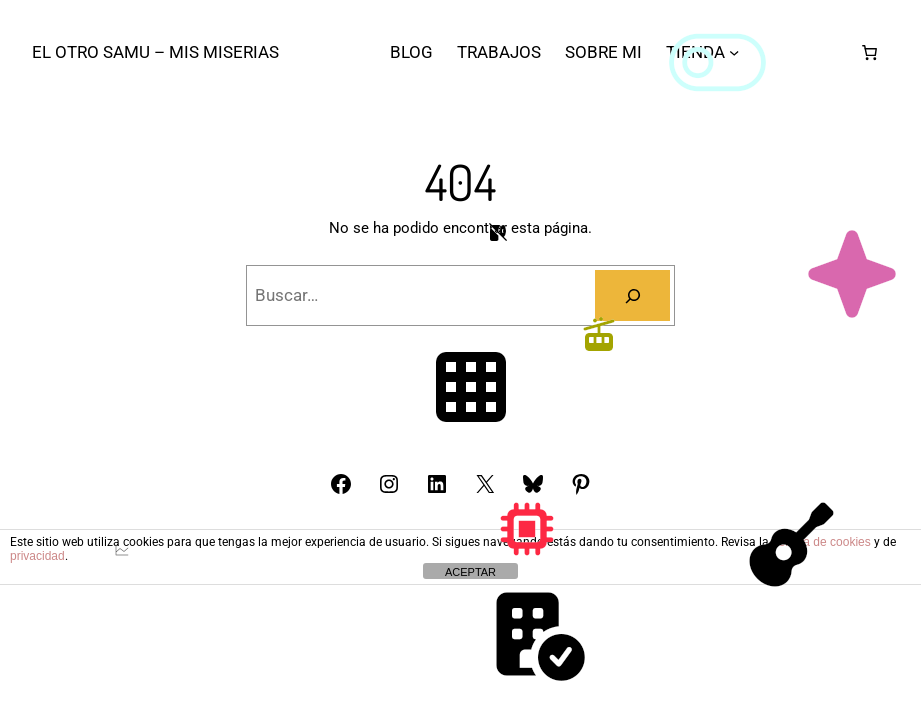 This screenshot has width=921, height=720. What do you see at coordinates (791, 544) in the screenshot?
I see `access music or audio settings` at bounding box center [791, 544].